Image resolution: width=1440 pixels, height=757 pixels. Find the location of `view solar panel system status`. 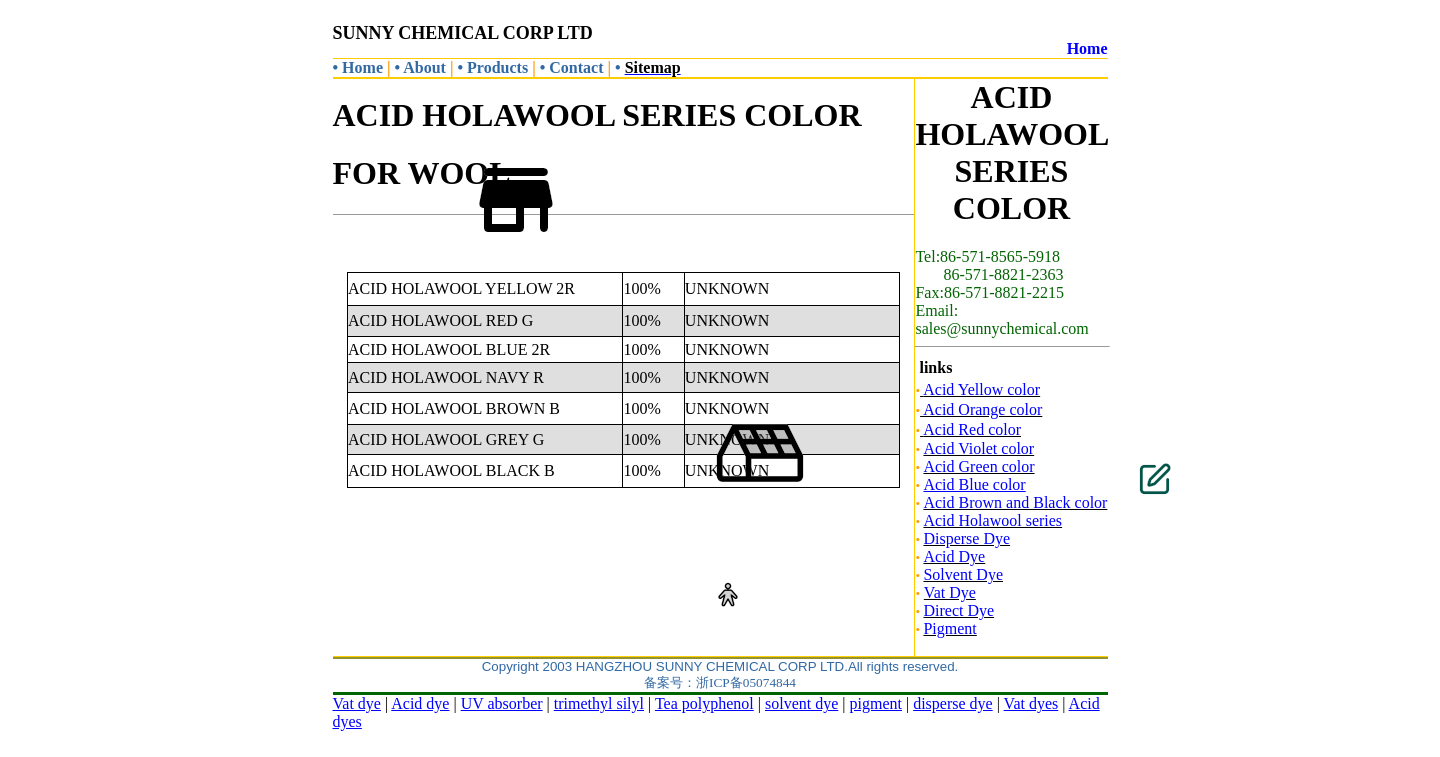

view solar panel system status is located at coordinates (760, 456).